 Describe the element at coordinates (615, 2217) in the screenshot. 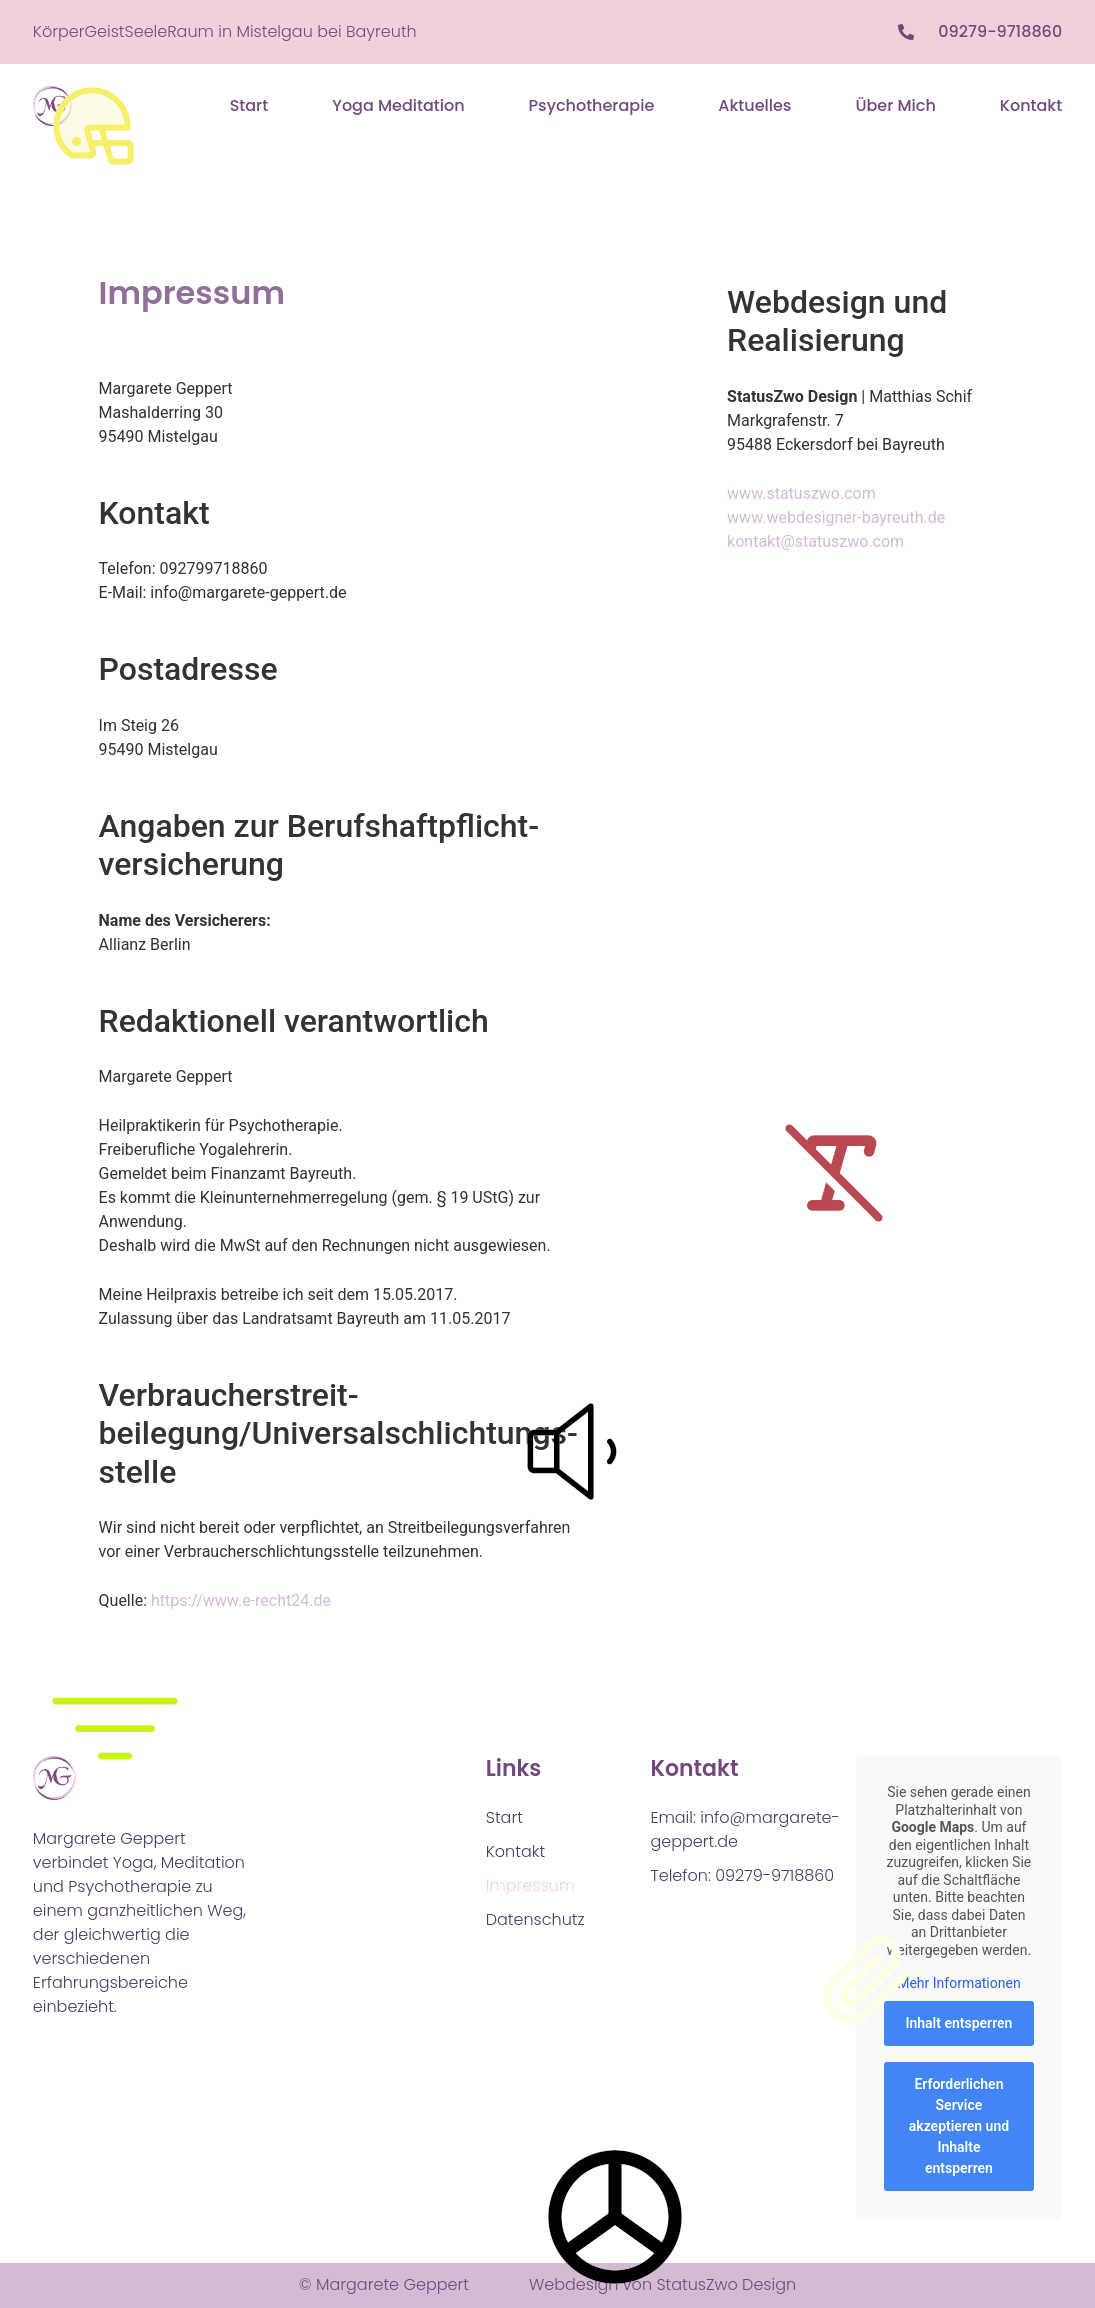

I see `mercedes-benz brand logo` at that location.